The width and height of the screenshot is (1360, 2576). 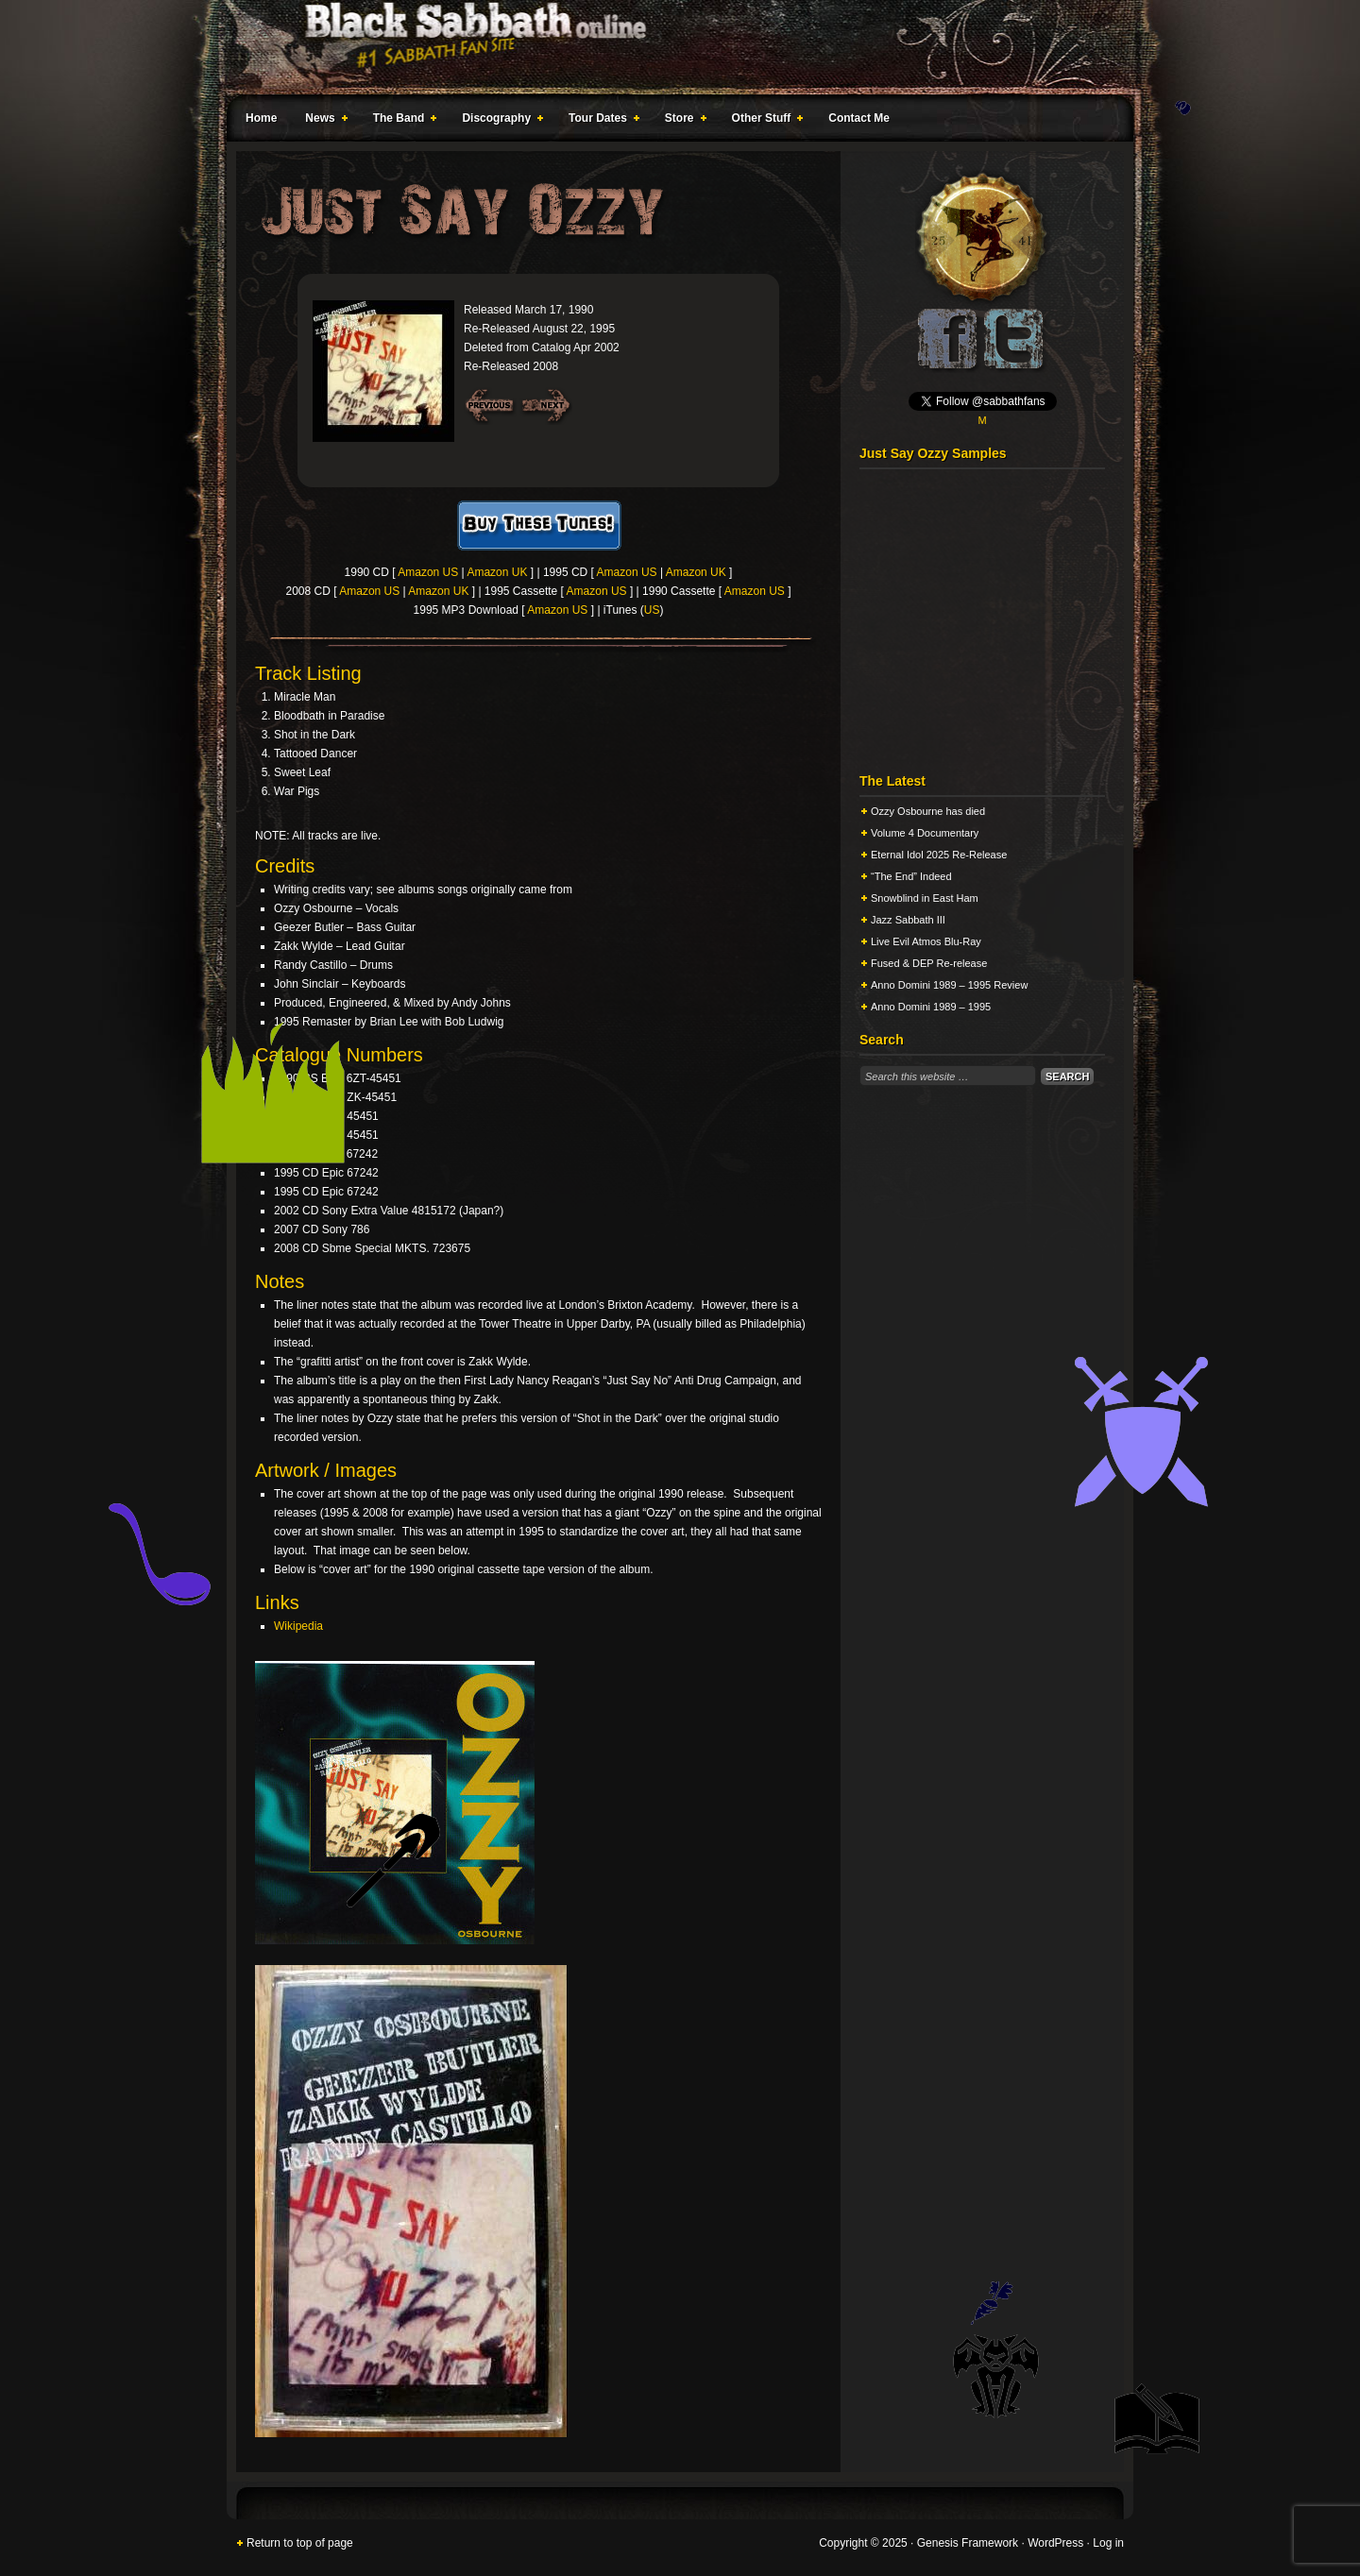 I want to click on equip digging or excavation tool, so click(x=393, y=1862).